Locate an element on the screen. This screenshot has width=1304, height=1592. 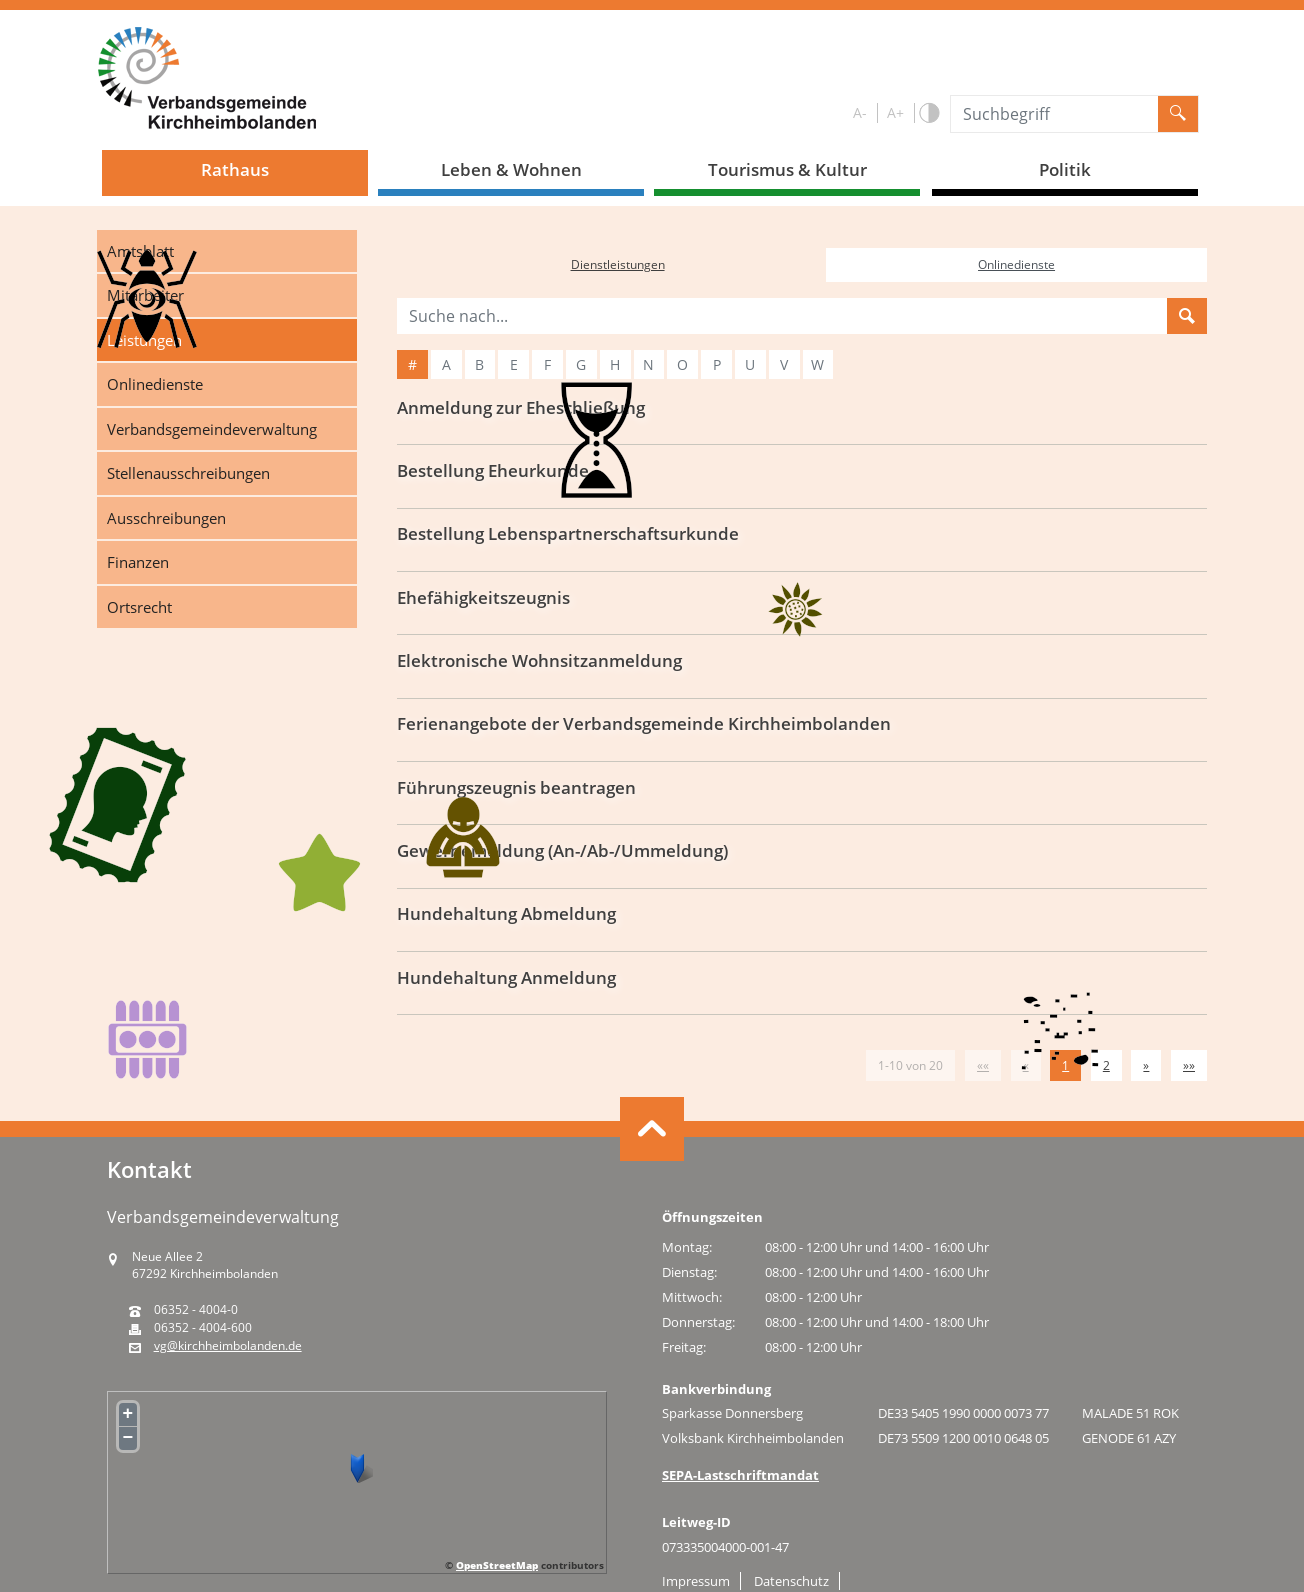
access prayer or meditation features is located at coordinates (462, 837).